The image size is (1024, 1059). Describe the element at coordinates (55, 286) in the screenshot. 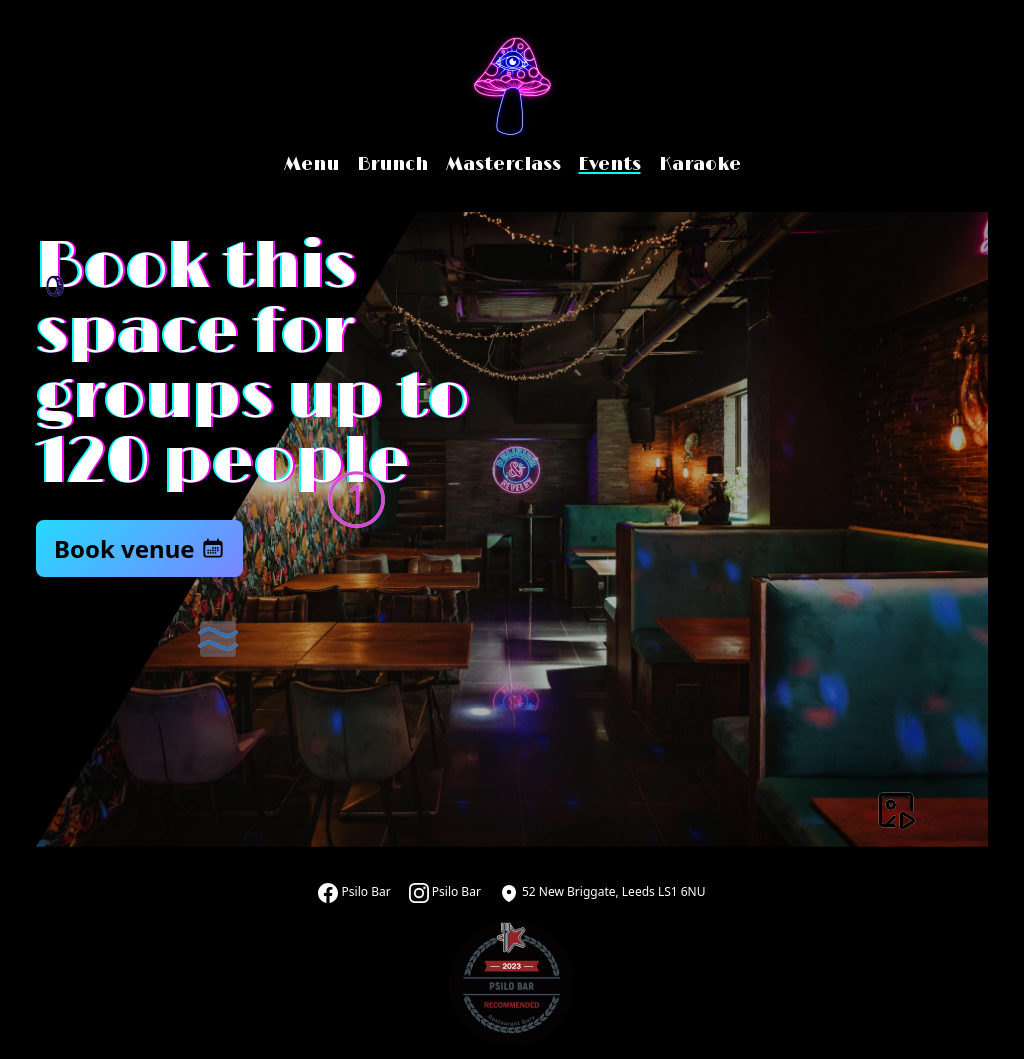

I see `view your coin balance or currency` at that location.